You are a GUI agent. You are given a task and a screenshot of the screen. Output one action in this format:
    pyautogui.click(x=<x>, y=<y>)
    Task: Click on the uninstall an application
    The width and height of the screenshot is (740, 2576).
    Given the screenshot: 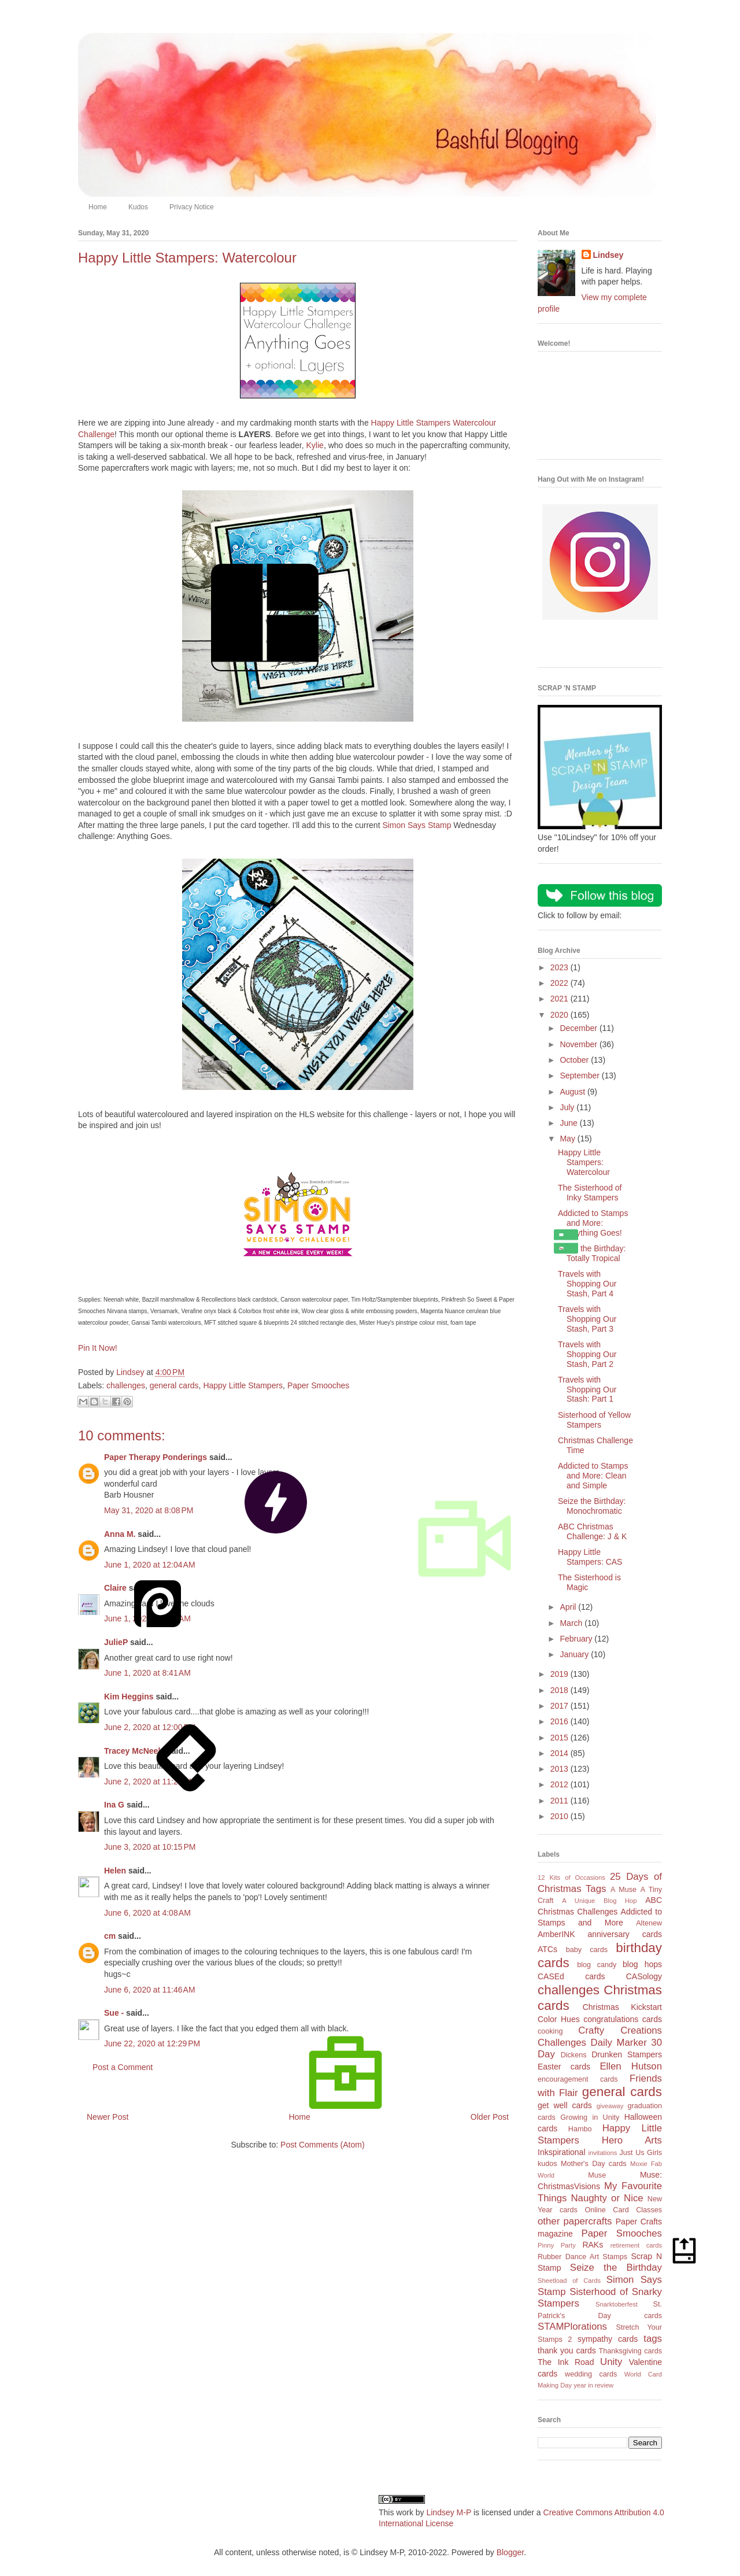 What is the action you would take?
    pyautogui.click(x=684, y=2250)
    